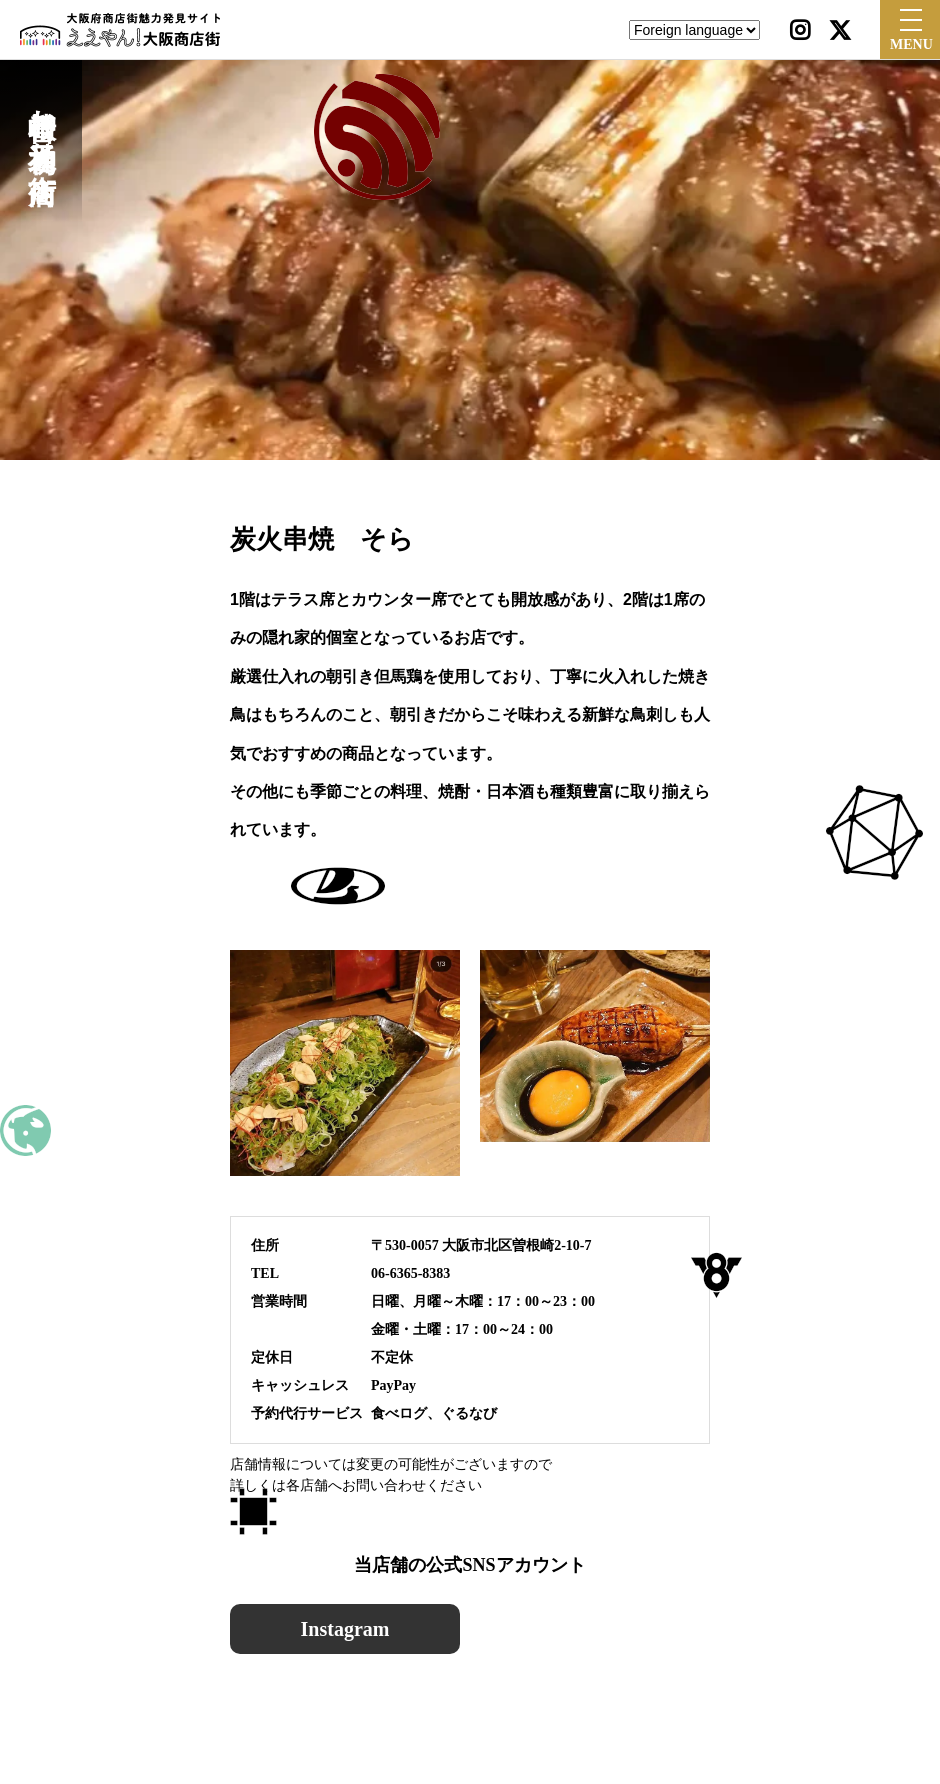 This screenshot has height=1784, width=940. Describe the element at coordinates (716, 1275) in the screenshot. I see `V8 JavaScript engine logo` at that location.